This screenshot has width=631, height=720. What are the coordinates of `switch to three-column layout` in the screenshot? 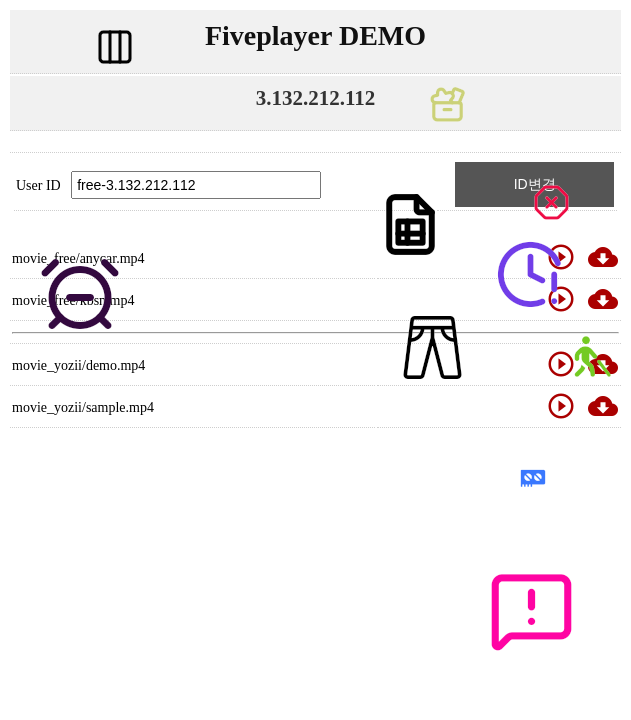 It's located at (115, 47).